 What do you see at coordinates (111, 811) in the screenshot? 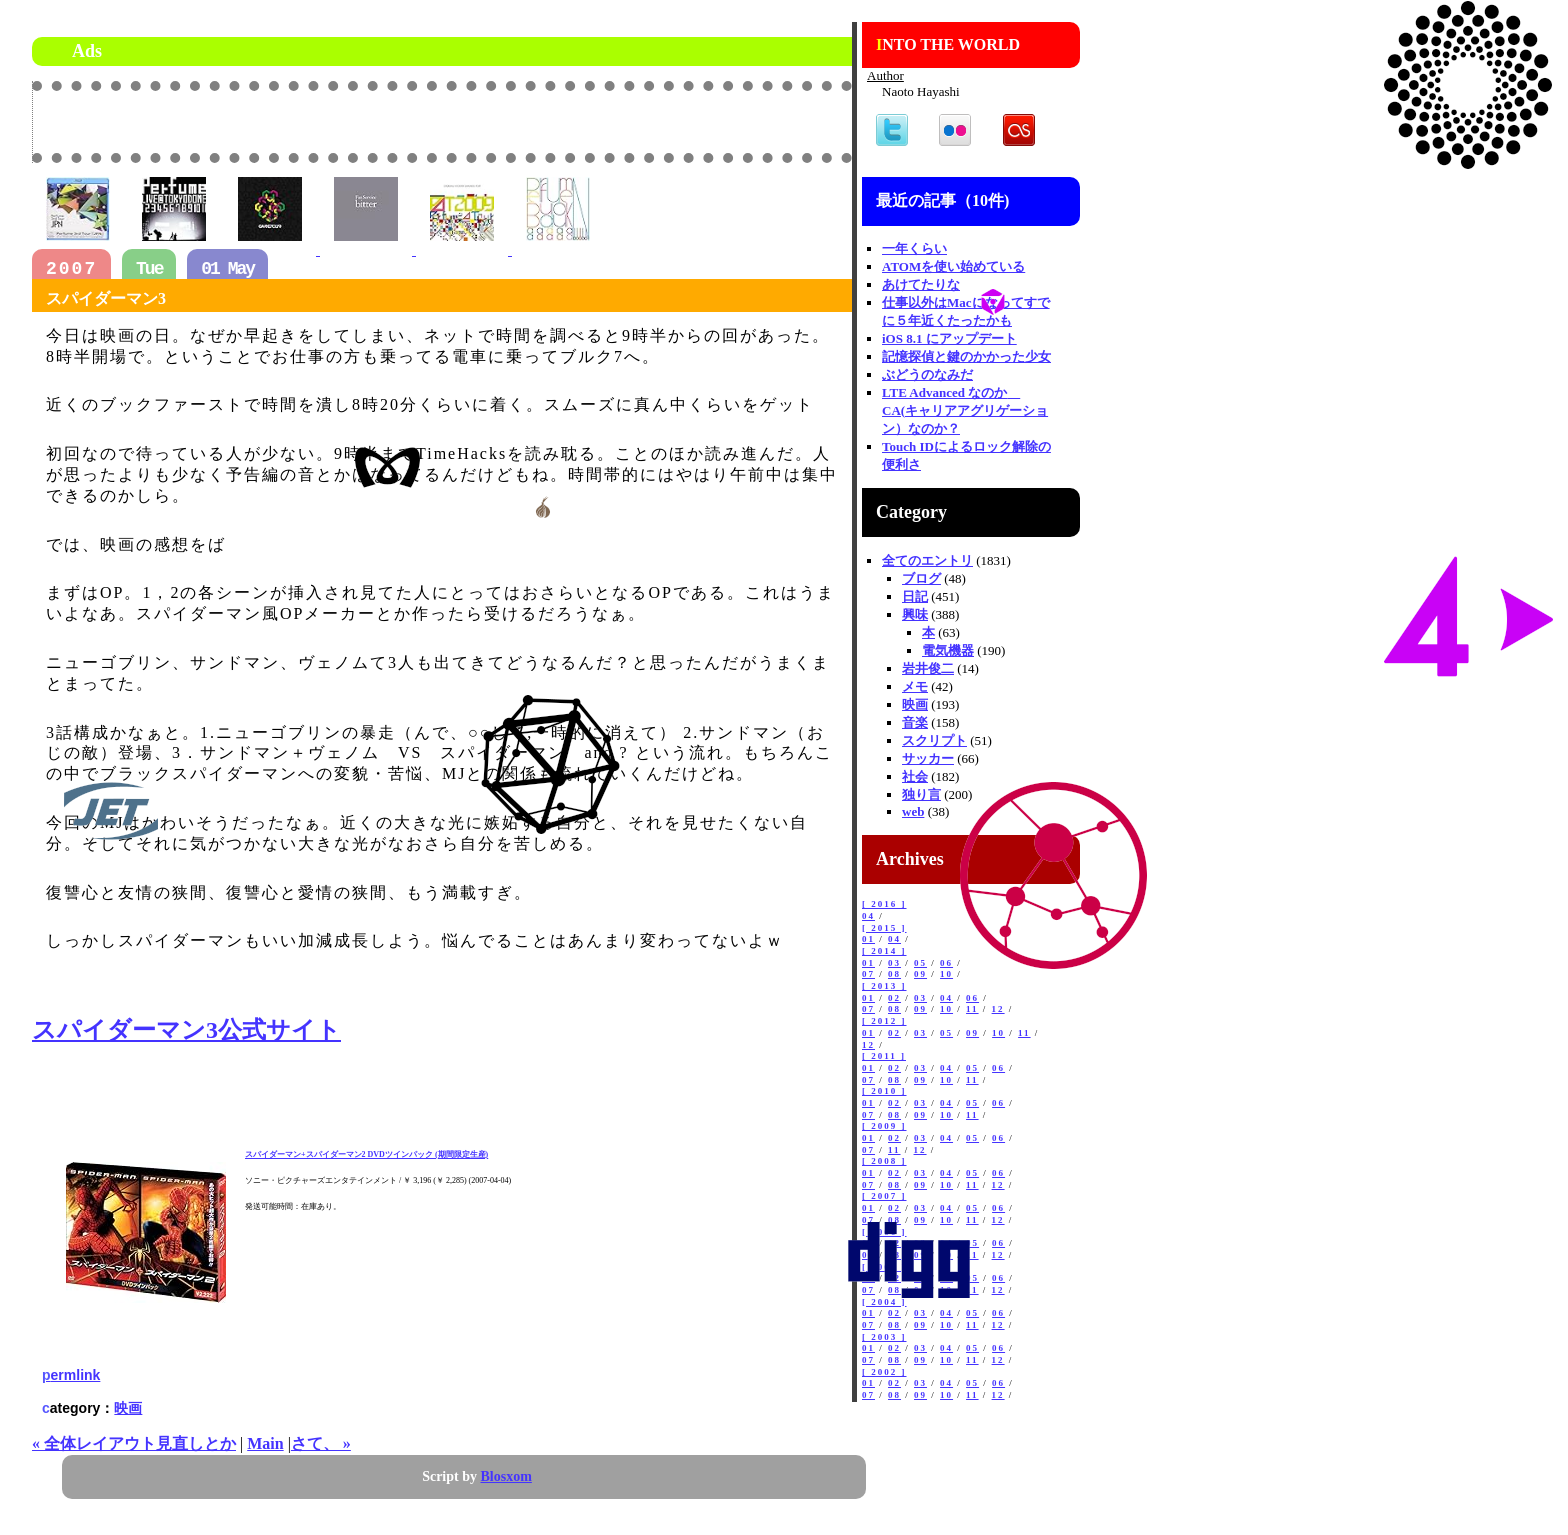
I see `jet.com logo` at bounding box center [111, 811].